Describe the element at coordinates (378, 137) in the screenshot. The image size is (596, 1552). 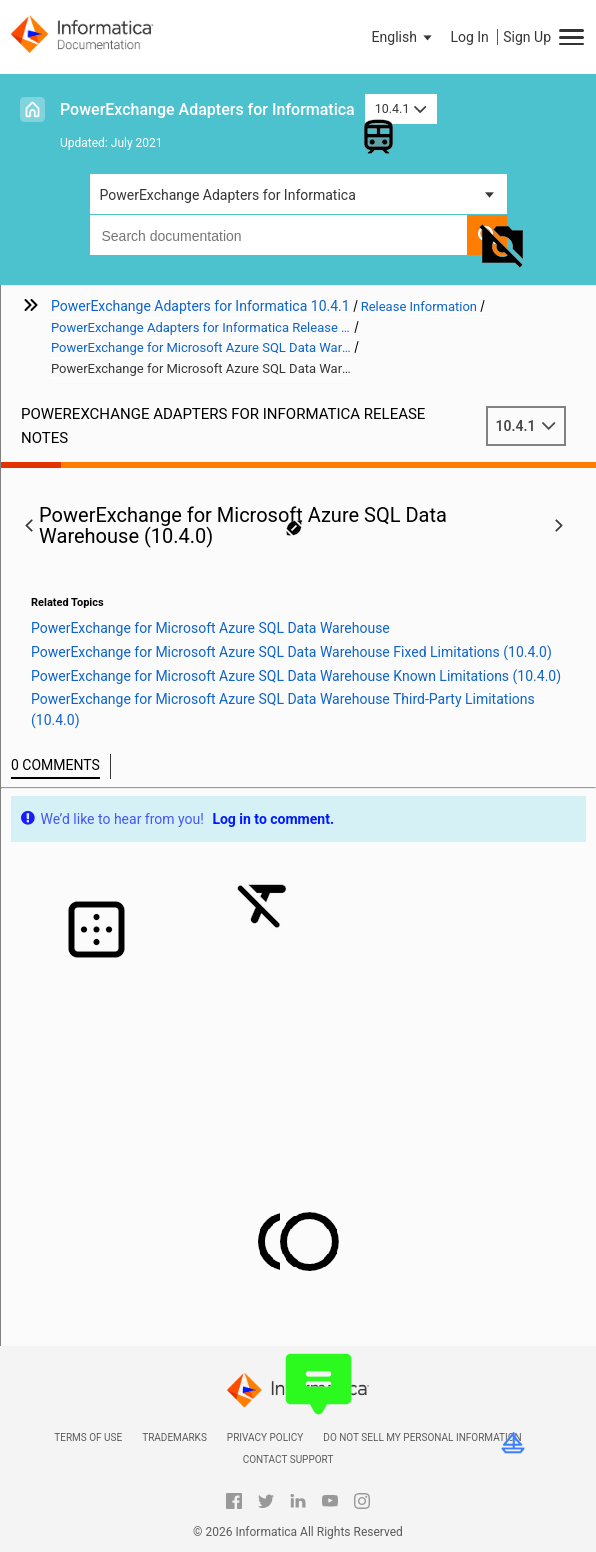
I see `view train schedules or routes` at that location.